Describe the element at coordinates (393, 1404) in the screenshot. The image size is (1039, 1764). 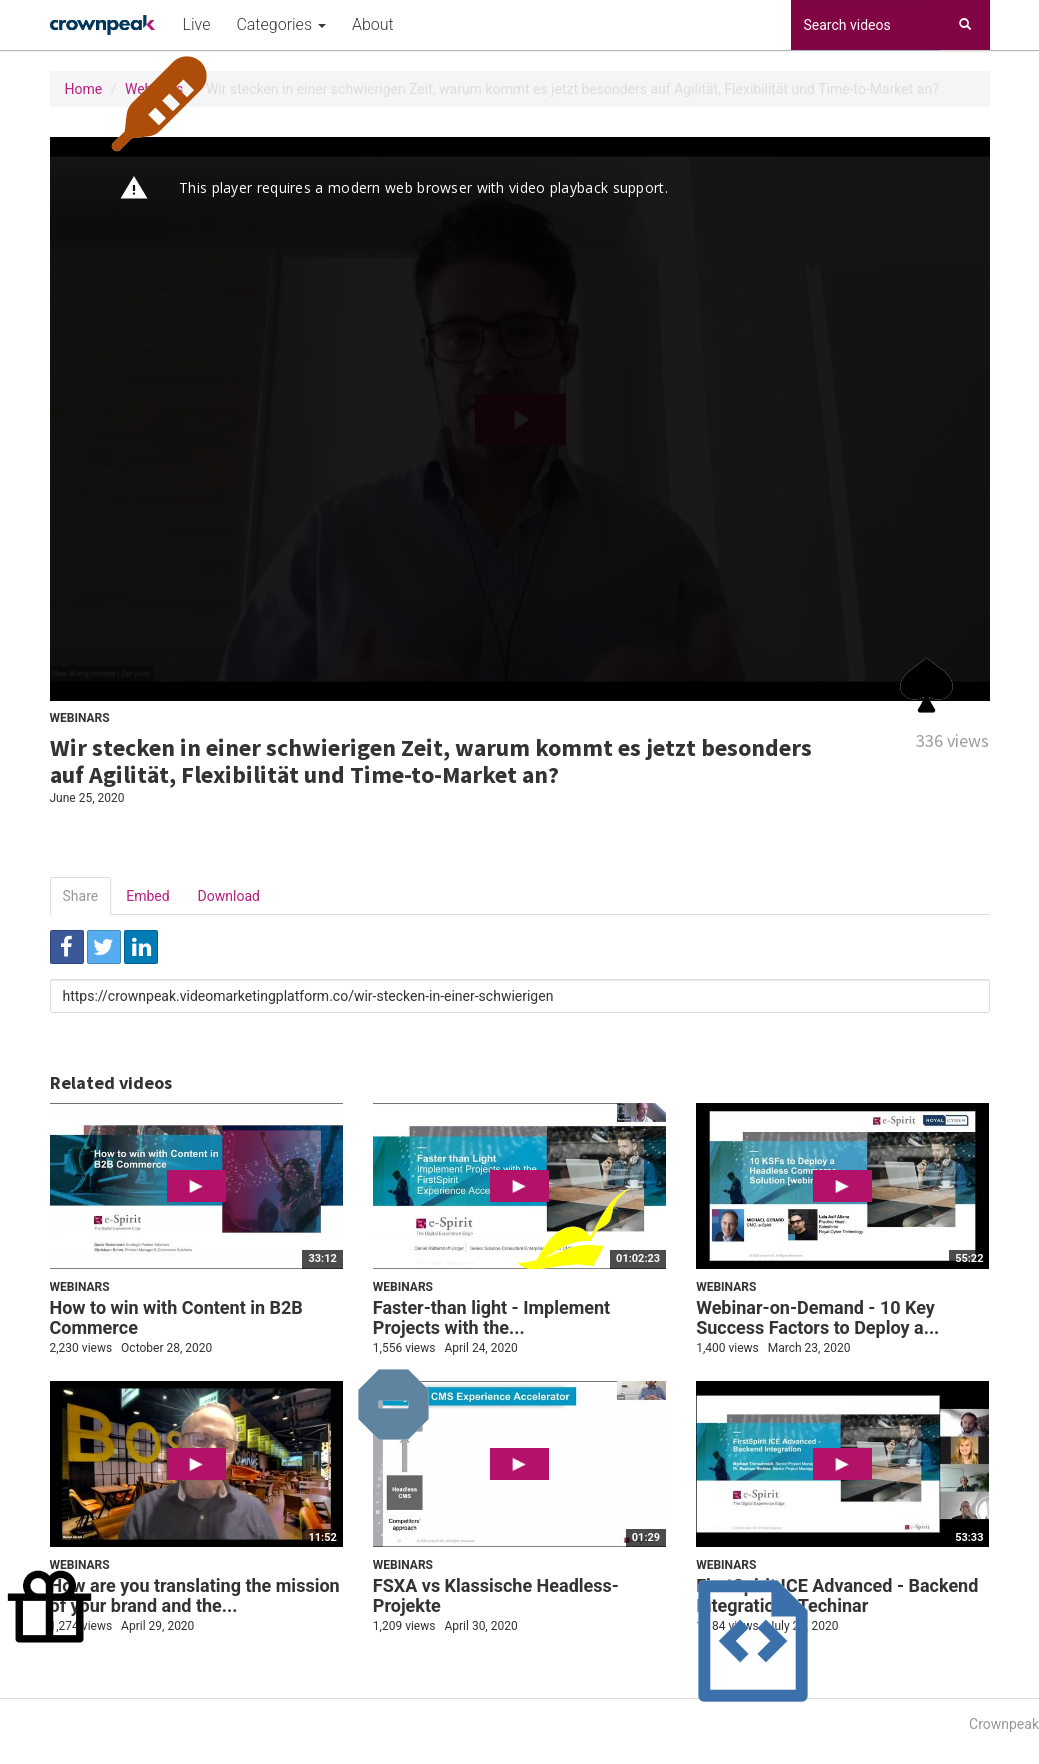
I see `indicates spam or blocked content` at that location.